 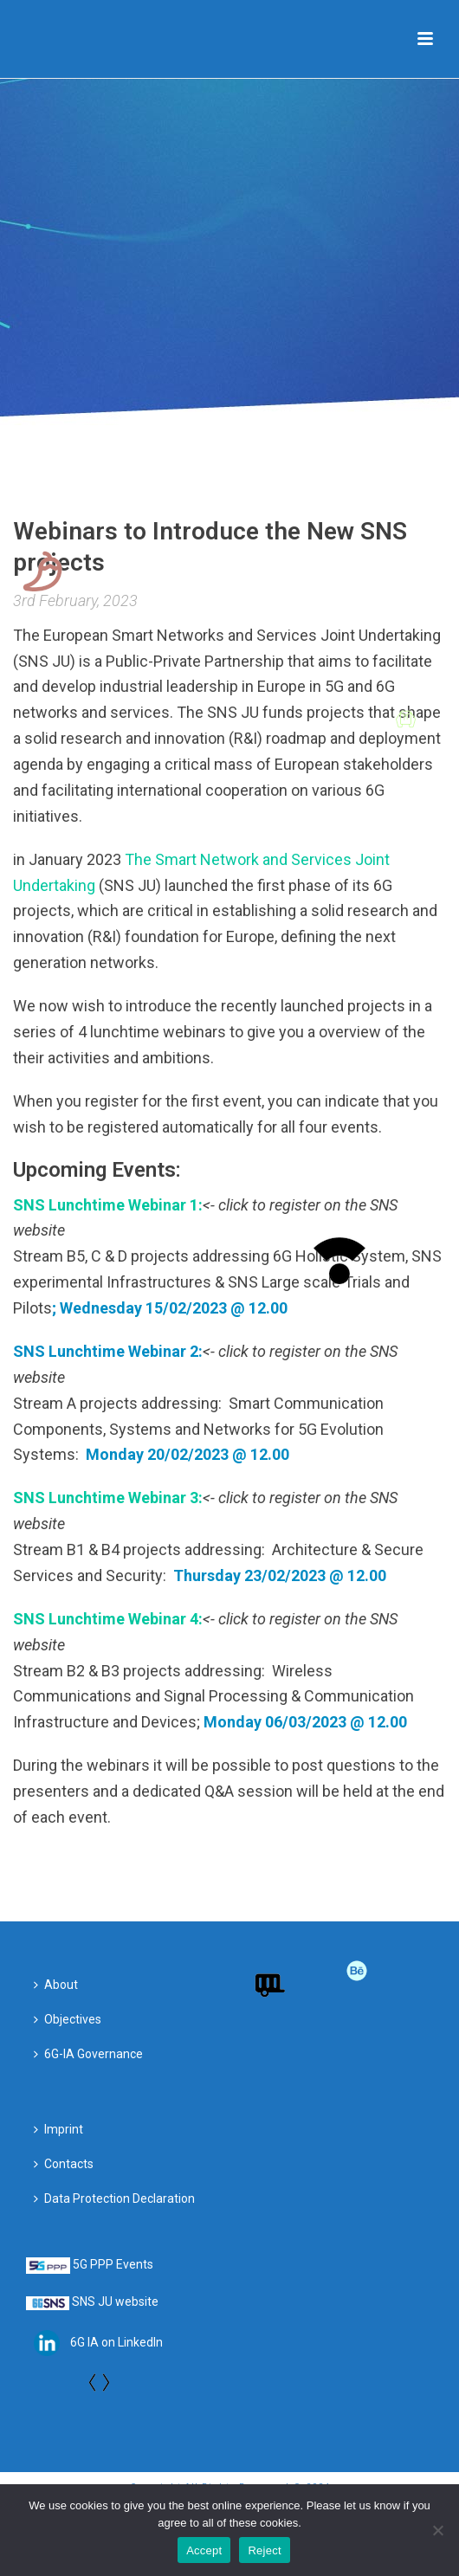 I want to click on view trailer or towing equipment options, so click(x=269, y=1985).